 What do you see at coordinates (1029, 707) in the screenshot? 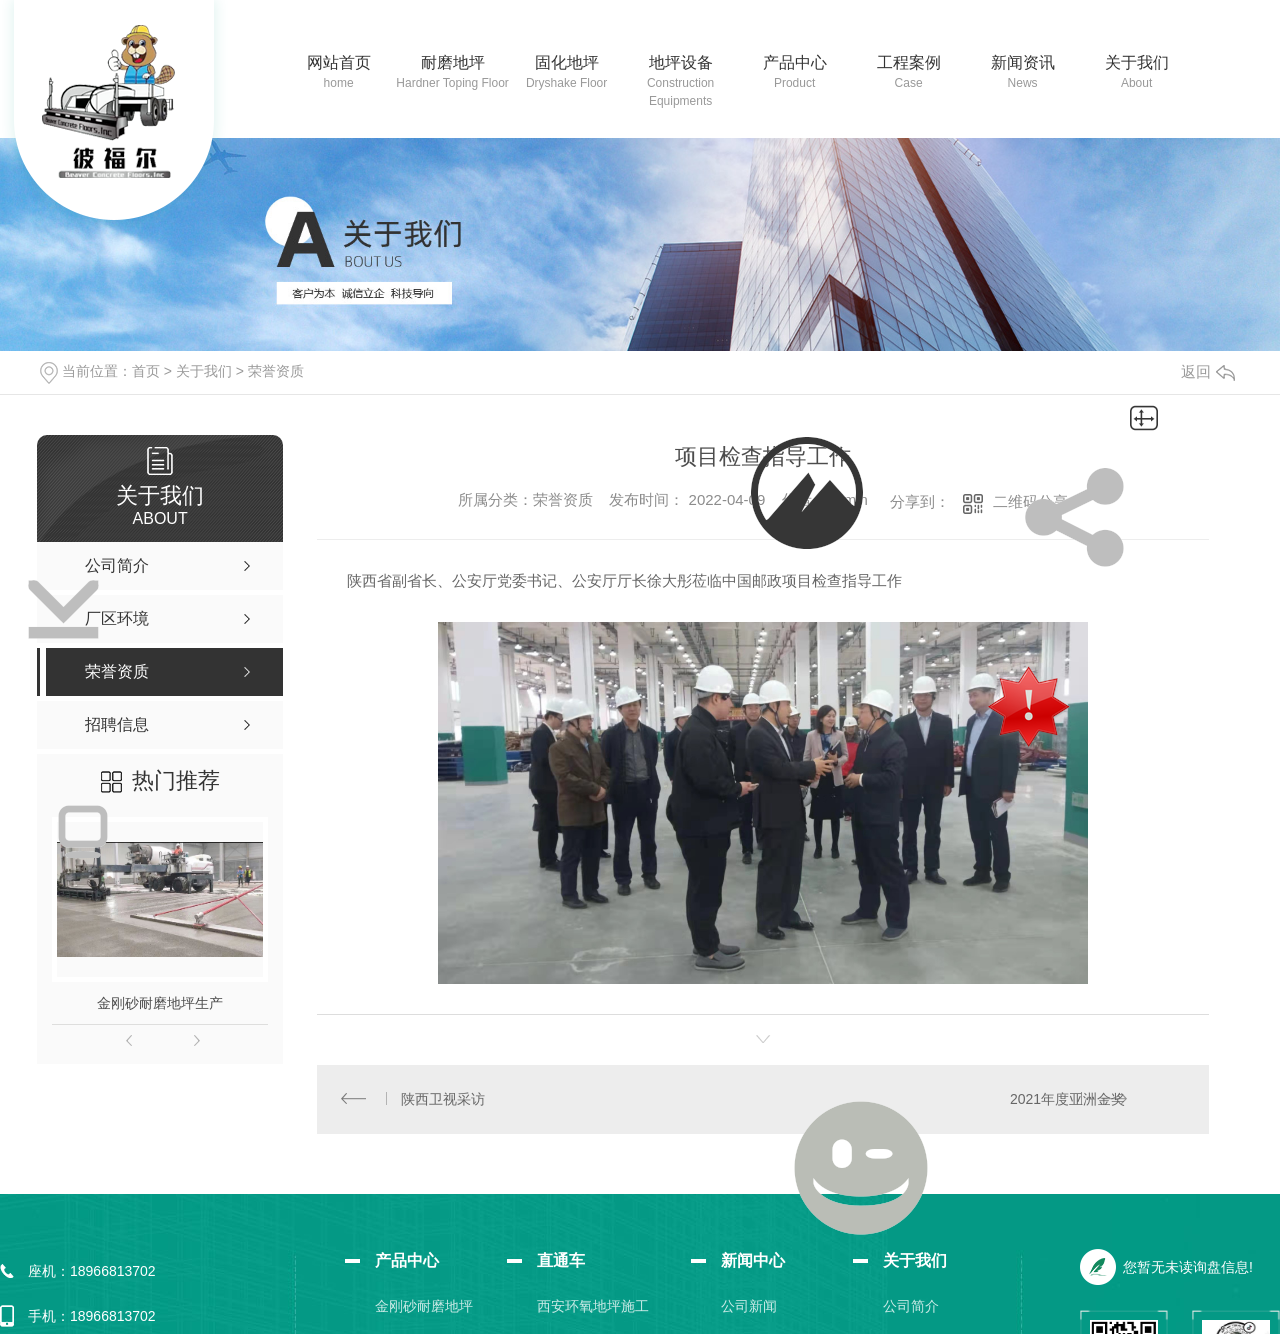
I see `indicates a critical software update is available` at bounding box center [1029, 707].